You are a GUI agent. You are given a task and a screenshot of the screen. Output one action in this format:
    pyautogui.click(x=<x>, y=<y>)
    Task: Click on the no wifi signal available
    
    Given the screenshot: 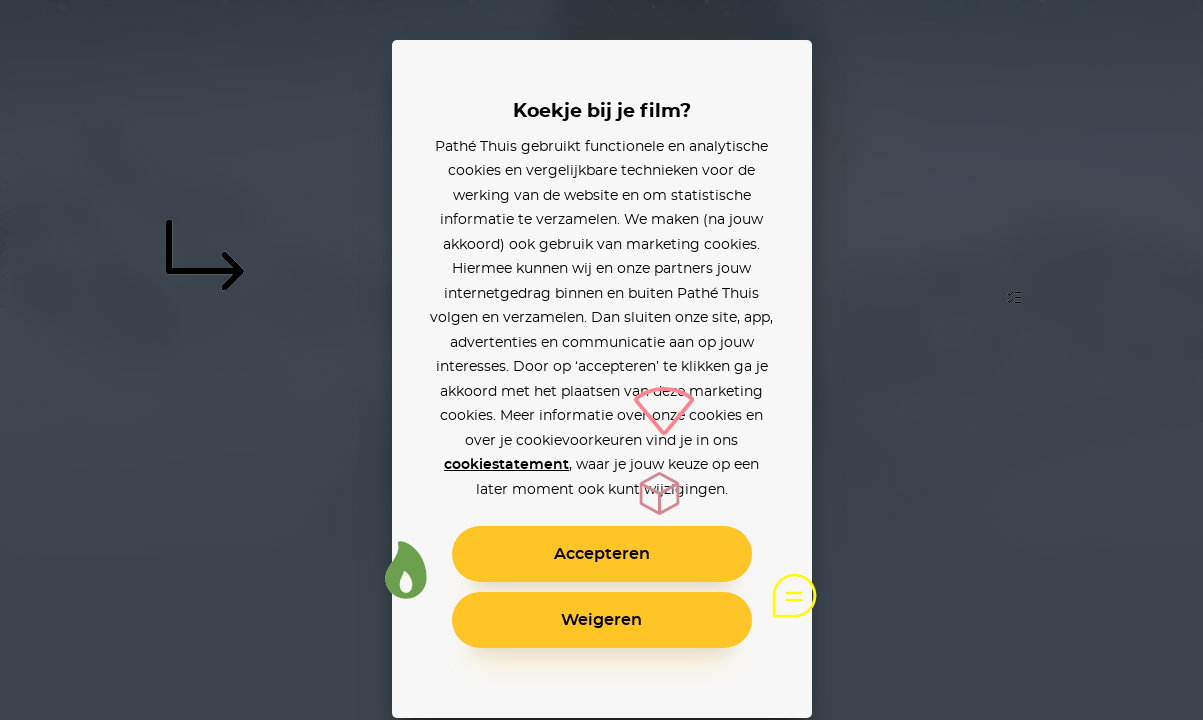 What is the action you would take?
    pyautogui.click(x=664, y=411)
    